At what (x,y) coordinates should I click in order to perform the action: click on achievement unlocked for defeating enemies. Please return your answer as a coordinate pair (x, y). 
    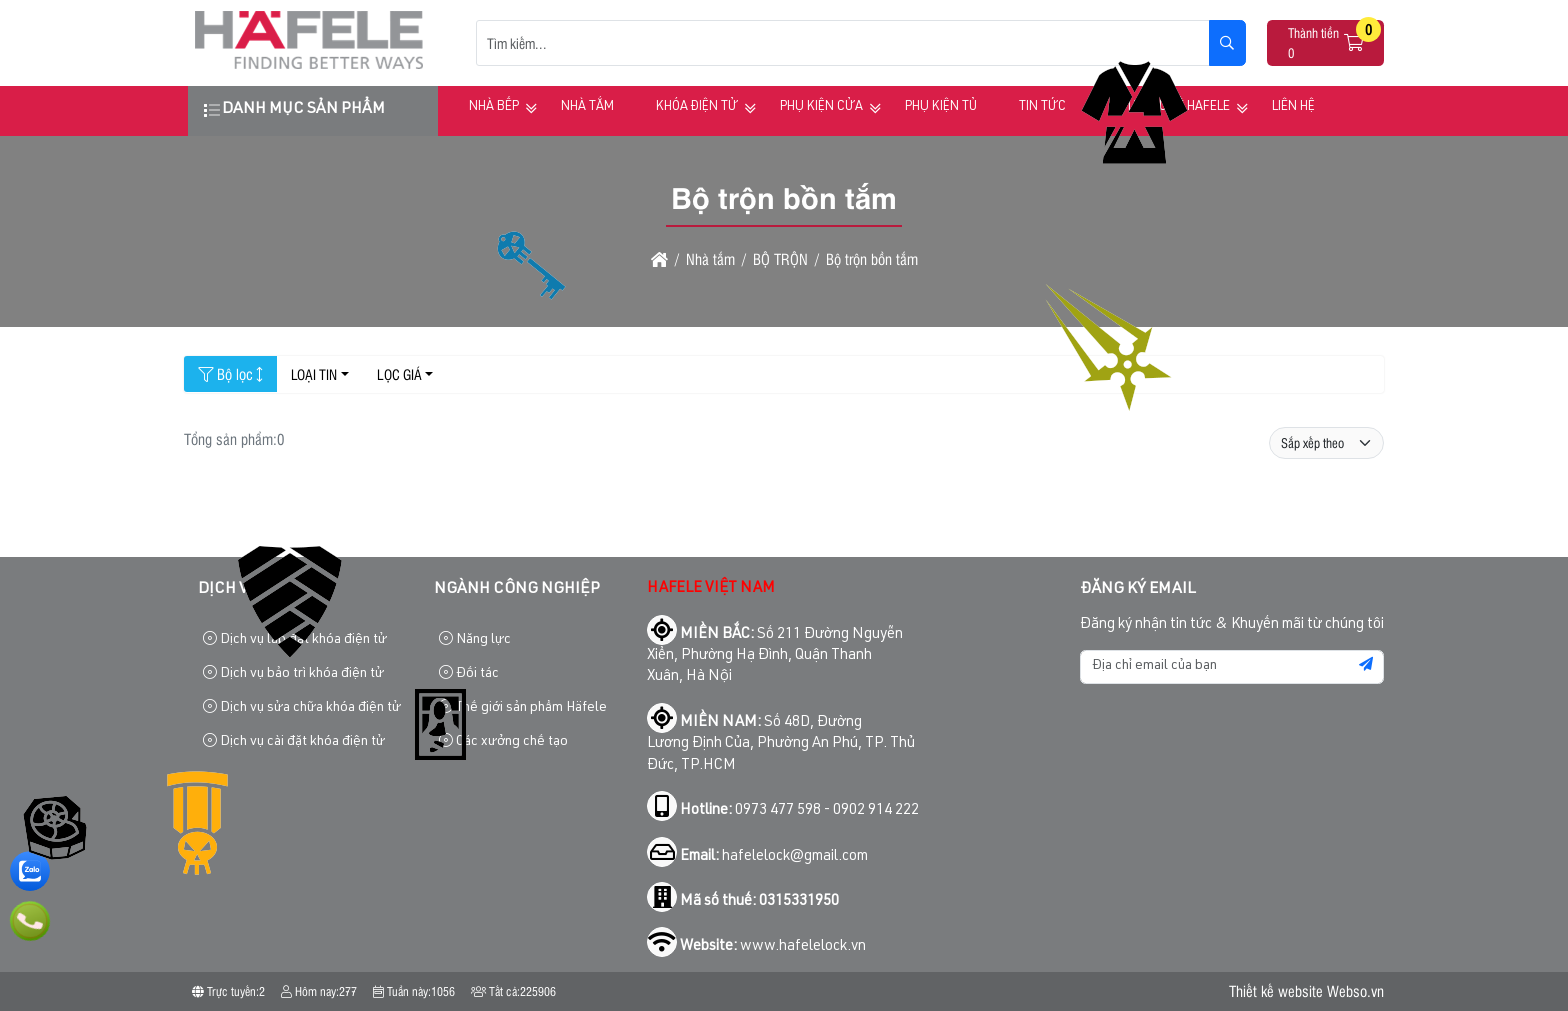
    Looking at the image, I should click on (197, 822).